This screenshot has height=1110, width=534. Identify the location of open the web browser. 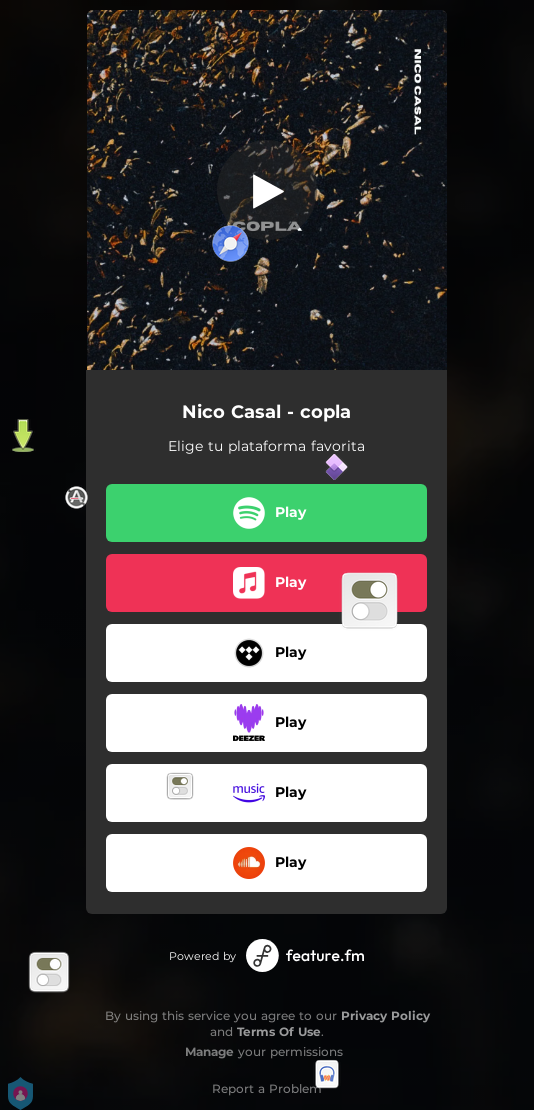
(230, 243).